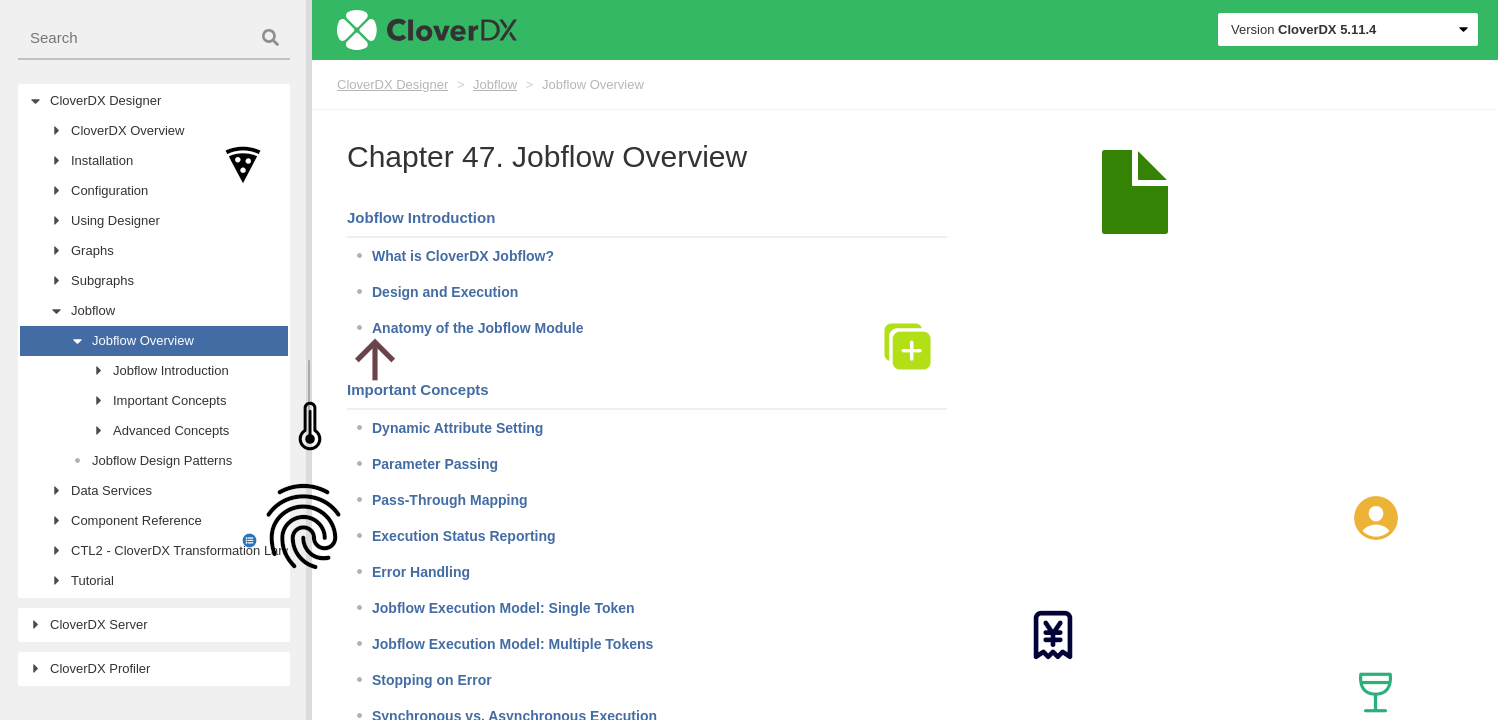 This screenshot has height=720, width=1498. Describe the element at coordinates (907, 346) in the screenshot. I see `duplicate or copy an item` at that location.